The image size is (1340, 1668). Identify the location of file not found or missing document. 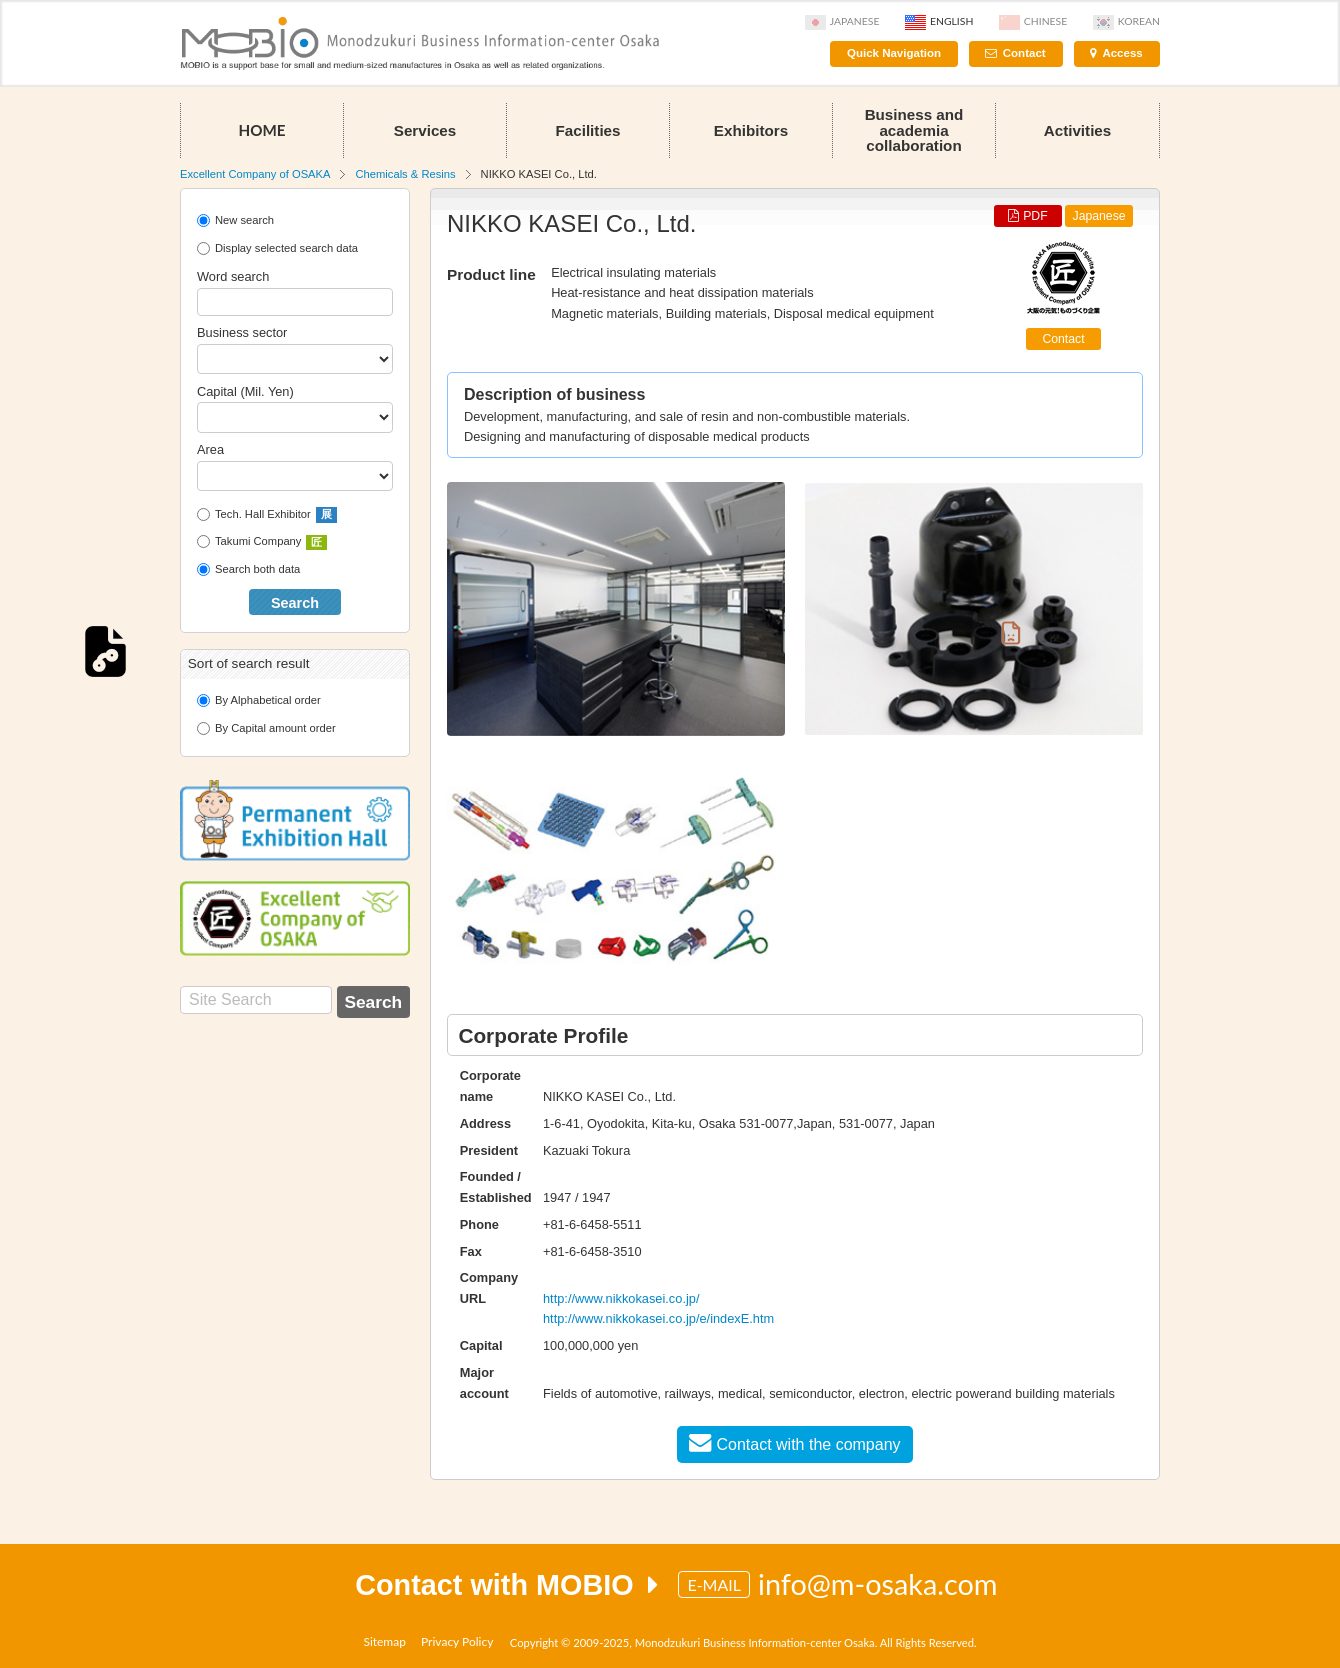
(1011, 633).